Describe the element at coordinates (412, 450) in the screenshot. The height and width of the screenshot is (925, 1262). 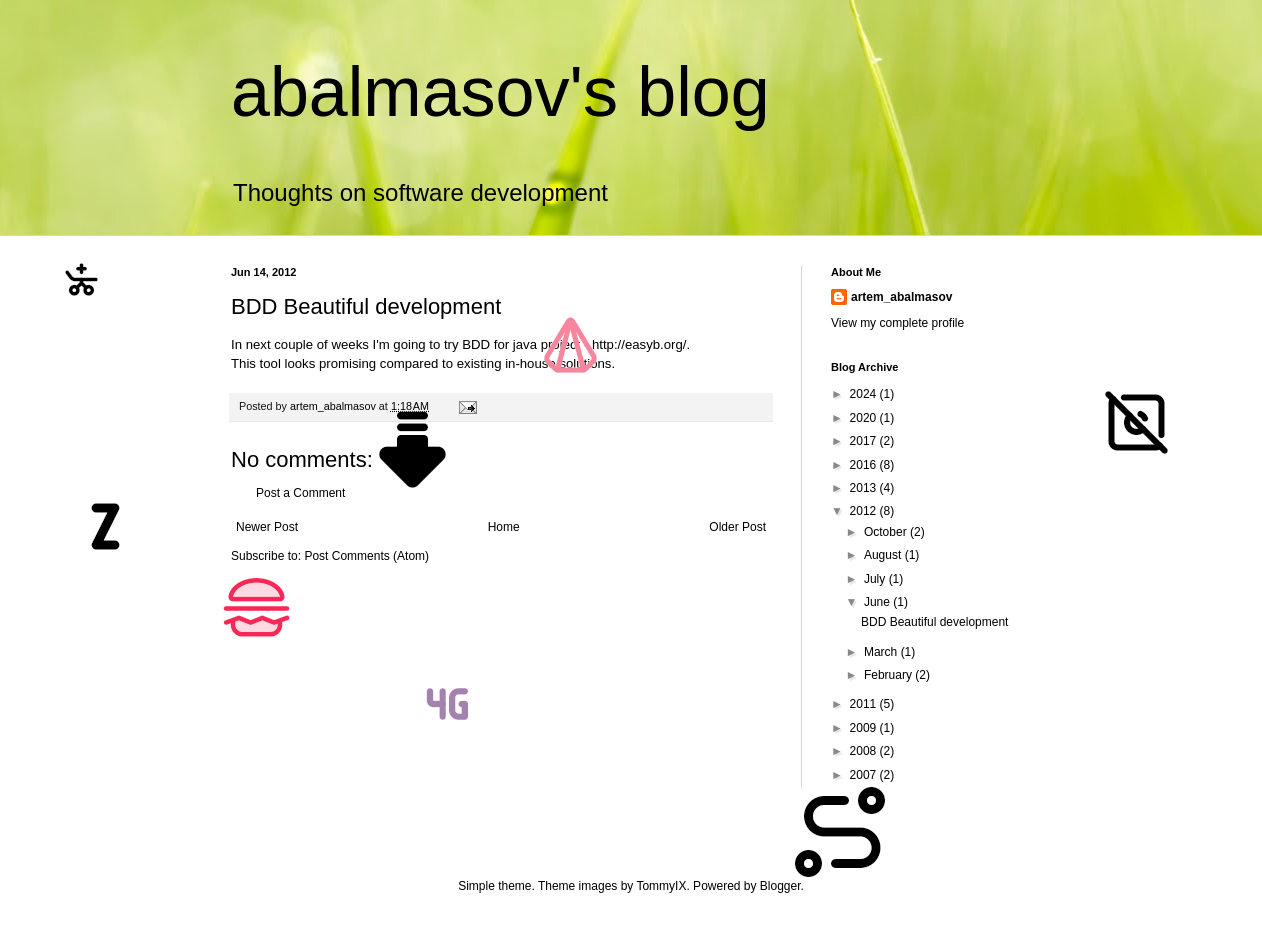
I see `download file with queue` at that location.